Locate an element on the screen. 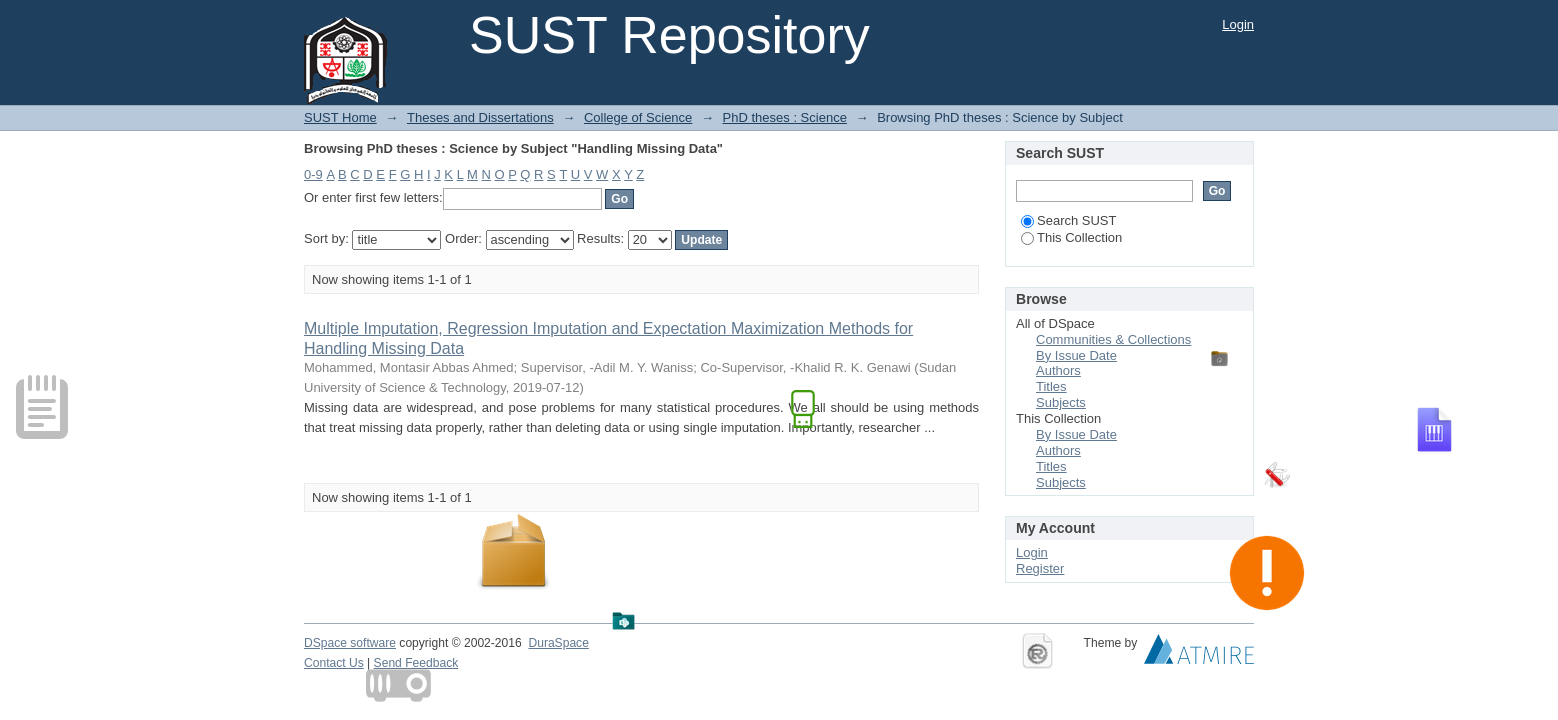 This screenshot has width=1558, height=720. access your home folder is located at coordinates (1219, 358).